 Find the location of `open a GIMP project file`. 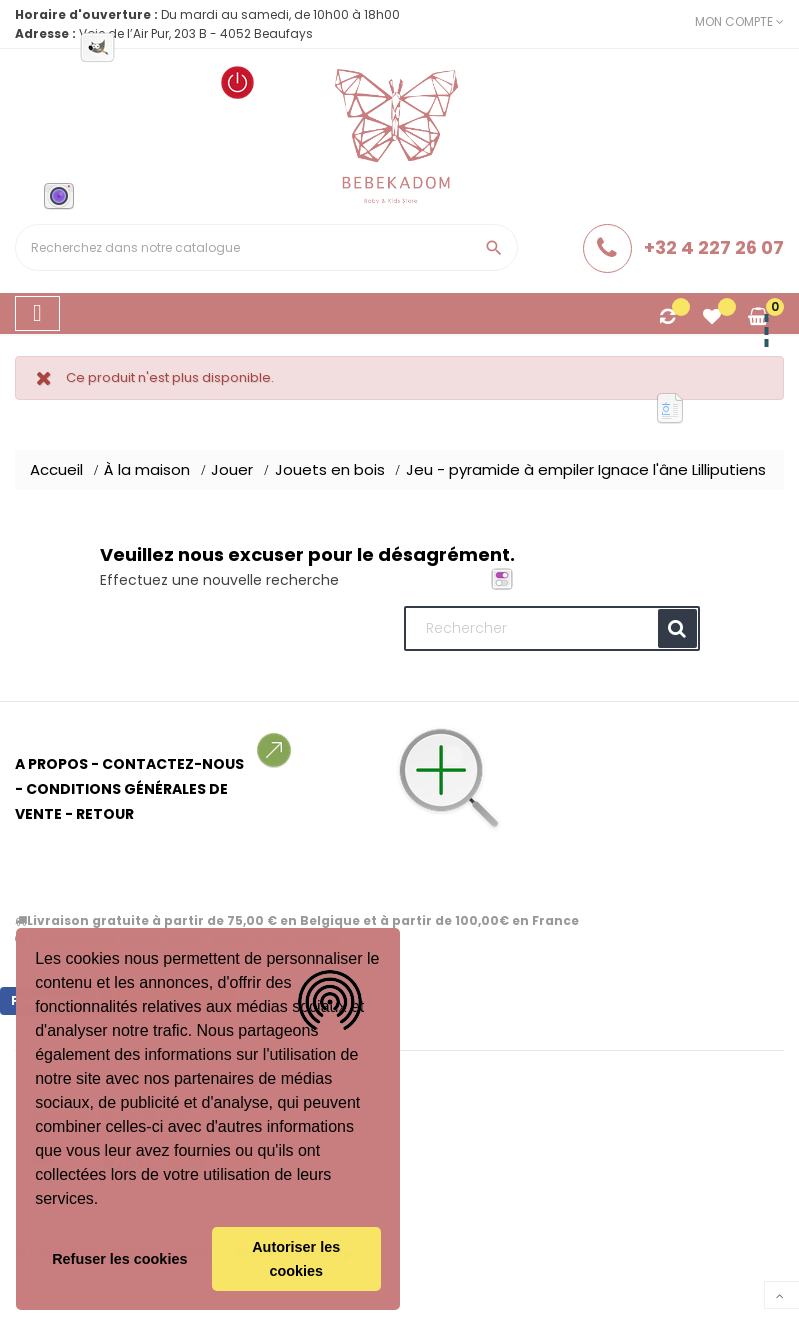

open a GIMP project file is located at coordinates (97, 46).